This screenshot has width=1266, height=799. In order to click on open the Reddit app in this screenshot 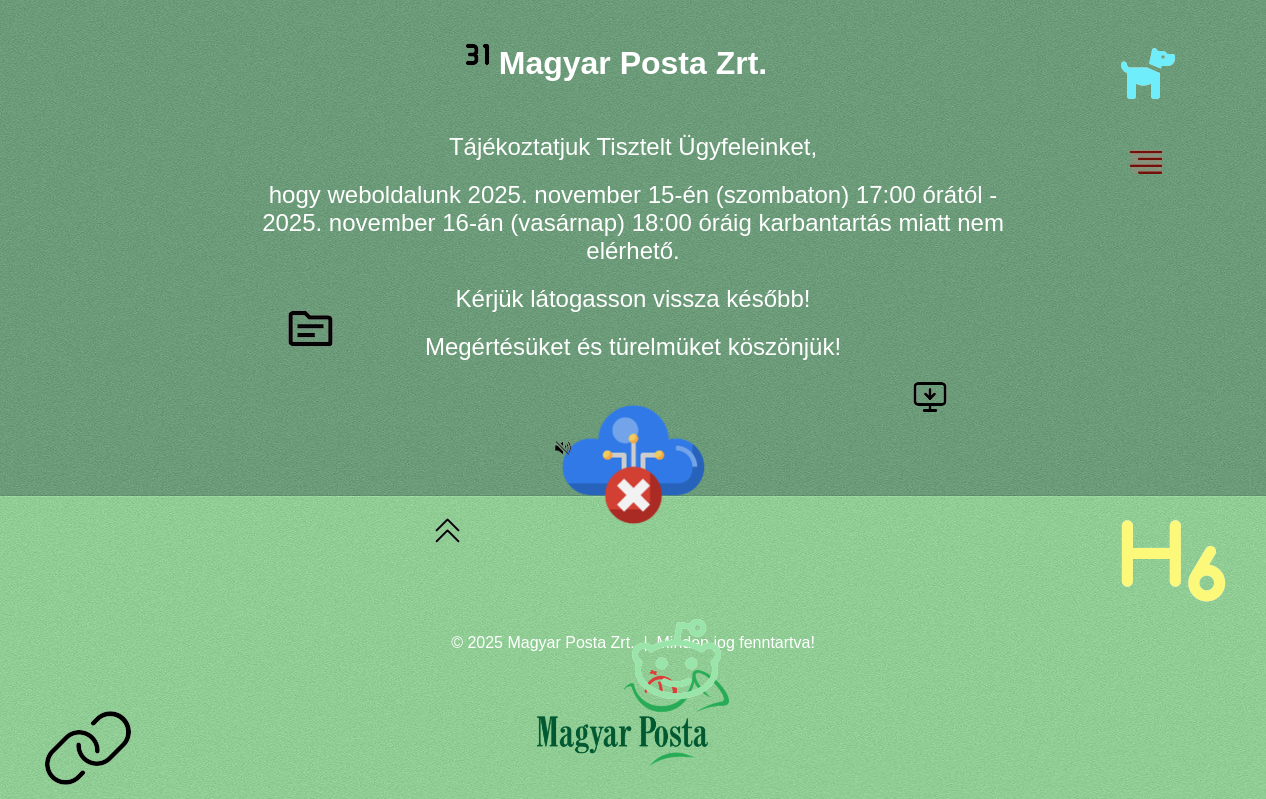, I will do `click(676, 663)`.